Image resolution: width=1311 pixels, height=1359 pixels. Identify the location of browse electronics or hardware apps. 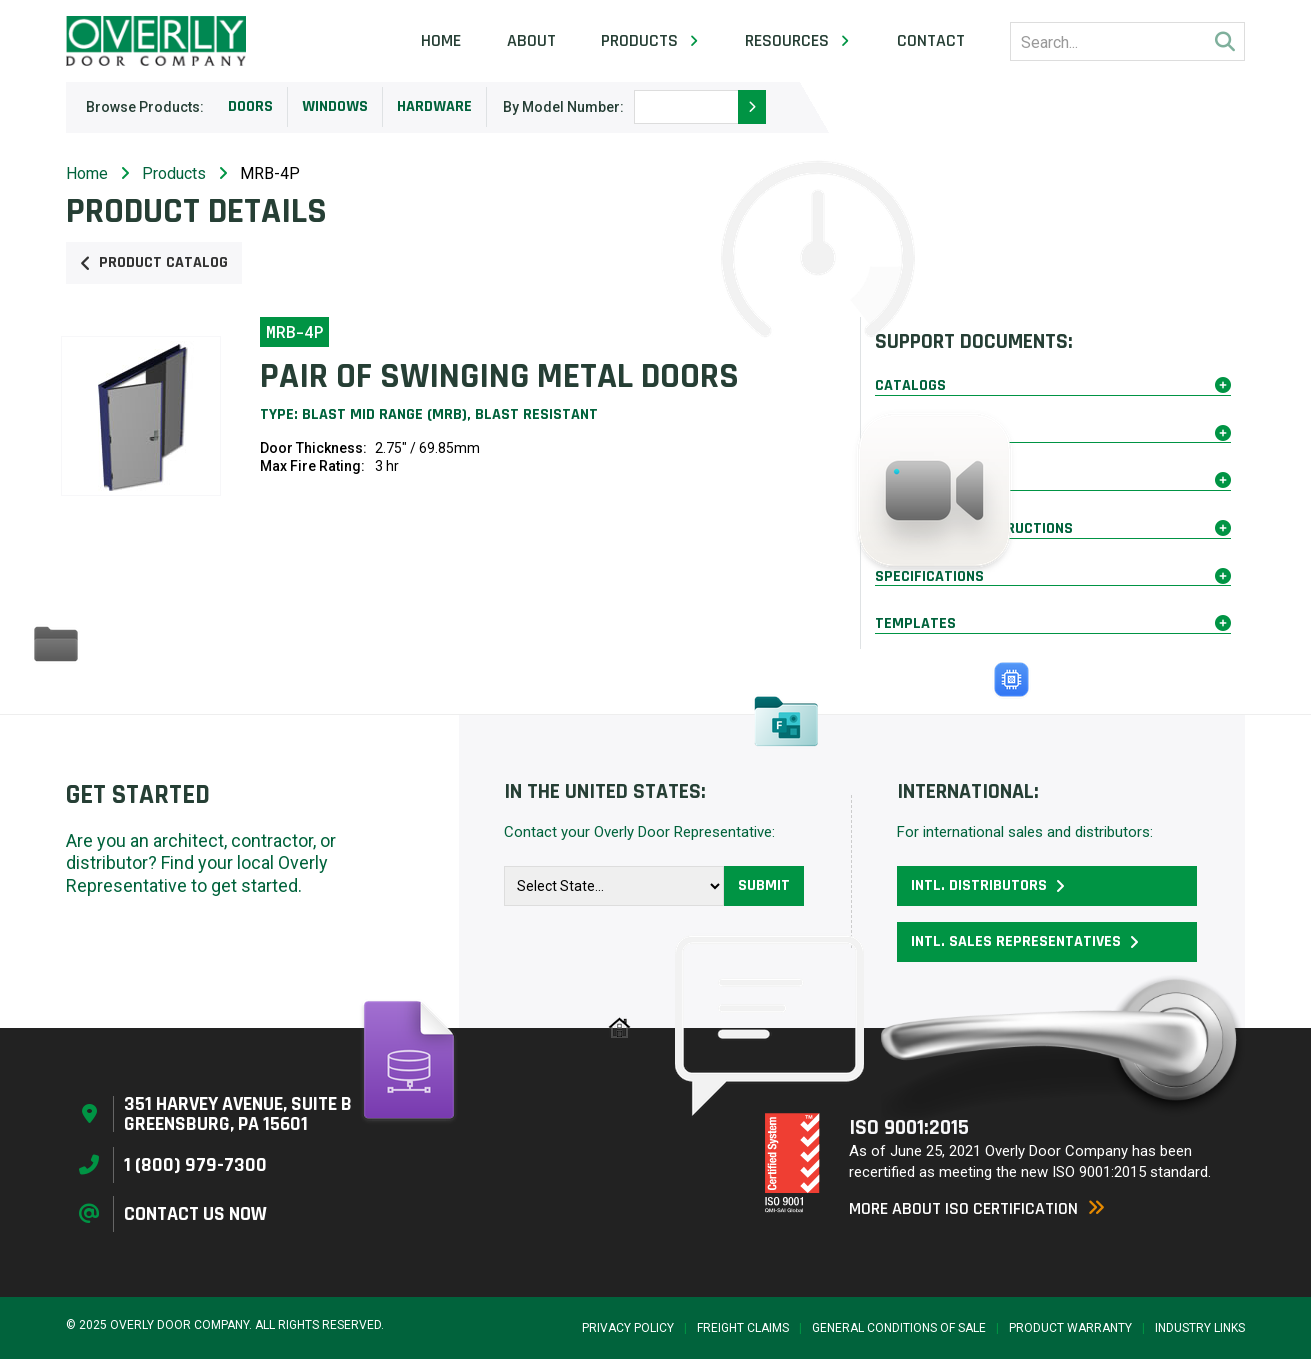
(1011, 679).